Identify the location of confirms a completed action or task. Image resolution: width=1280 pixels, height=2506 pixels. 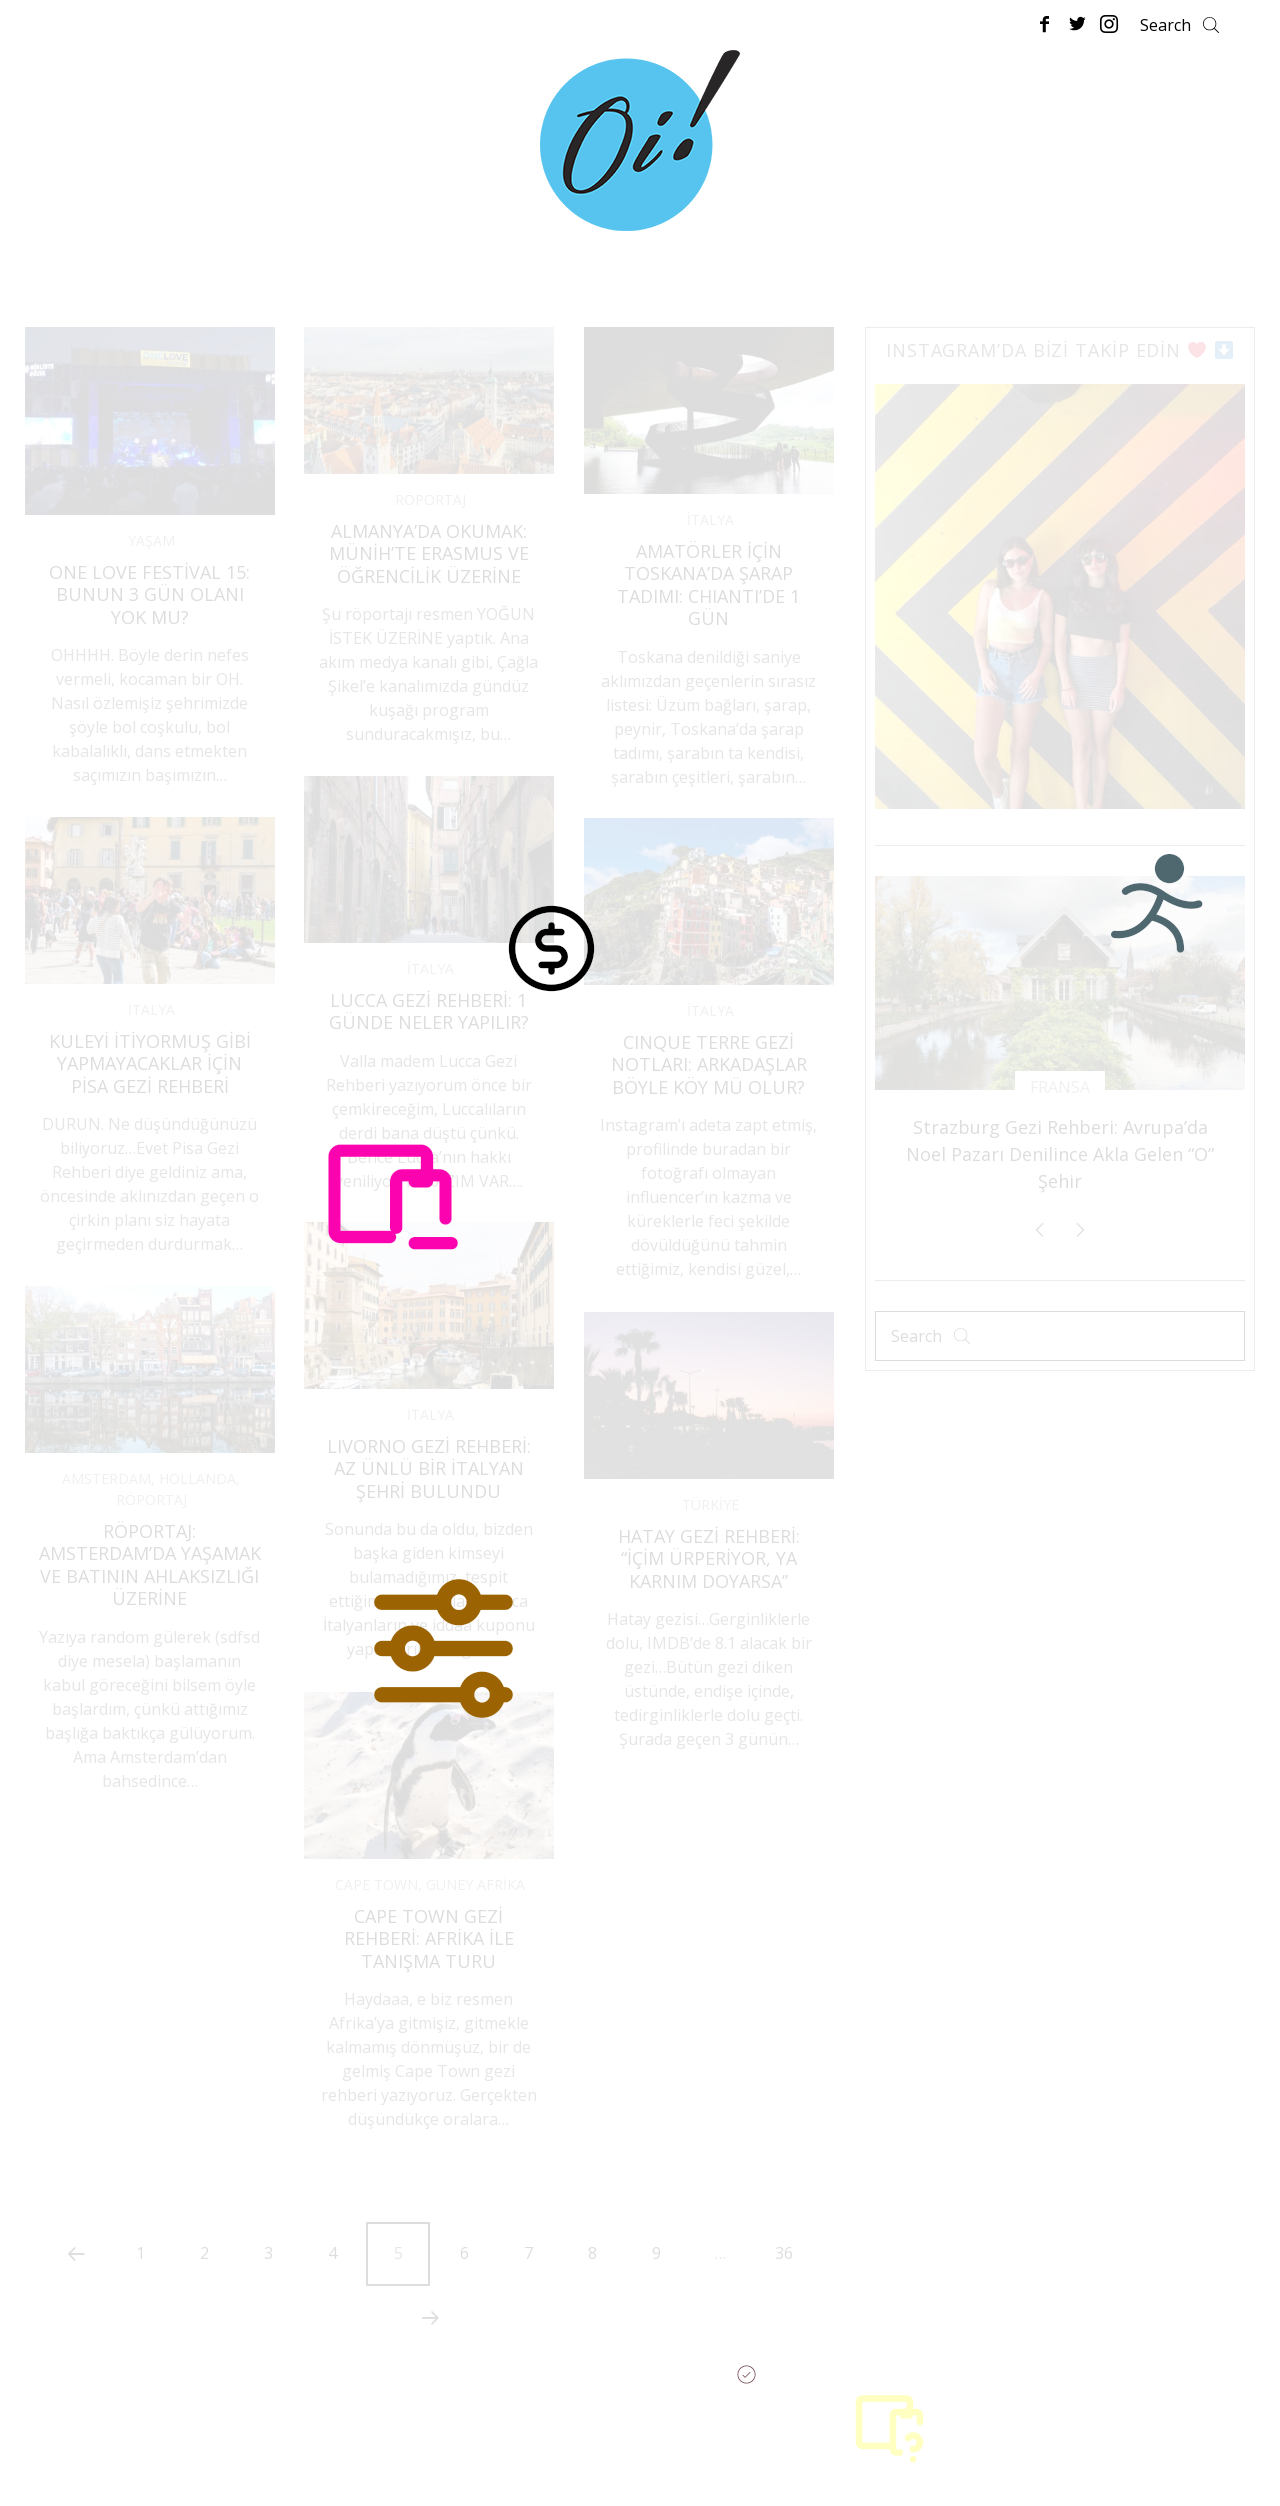
(746, 2374).